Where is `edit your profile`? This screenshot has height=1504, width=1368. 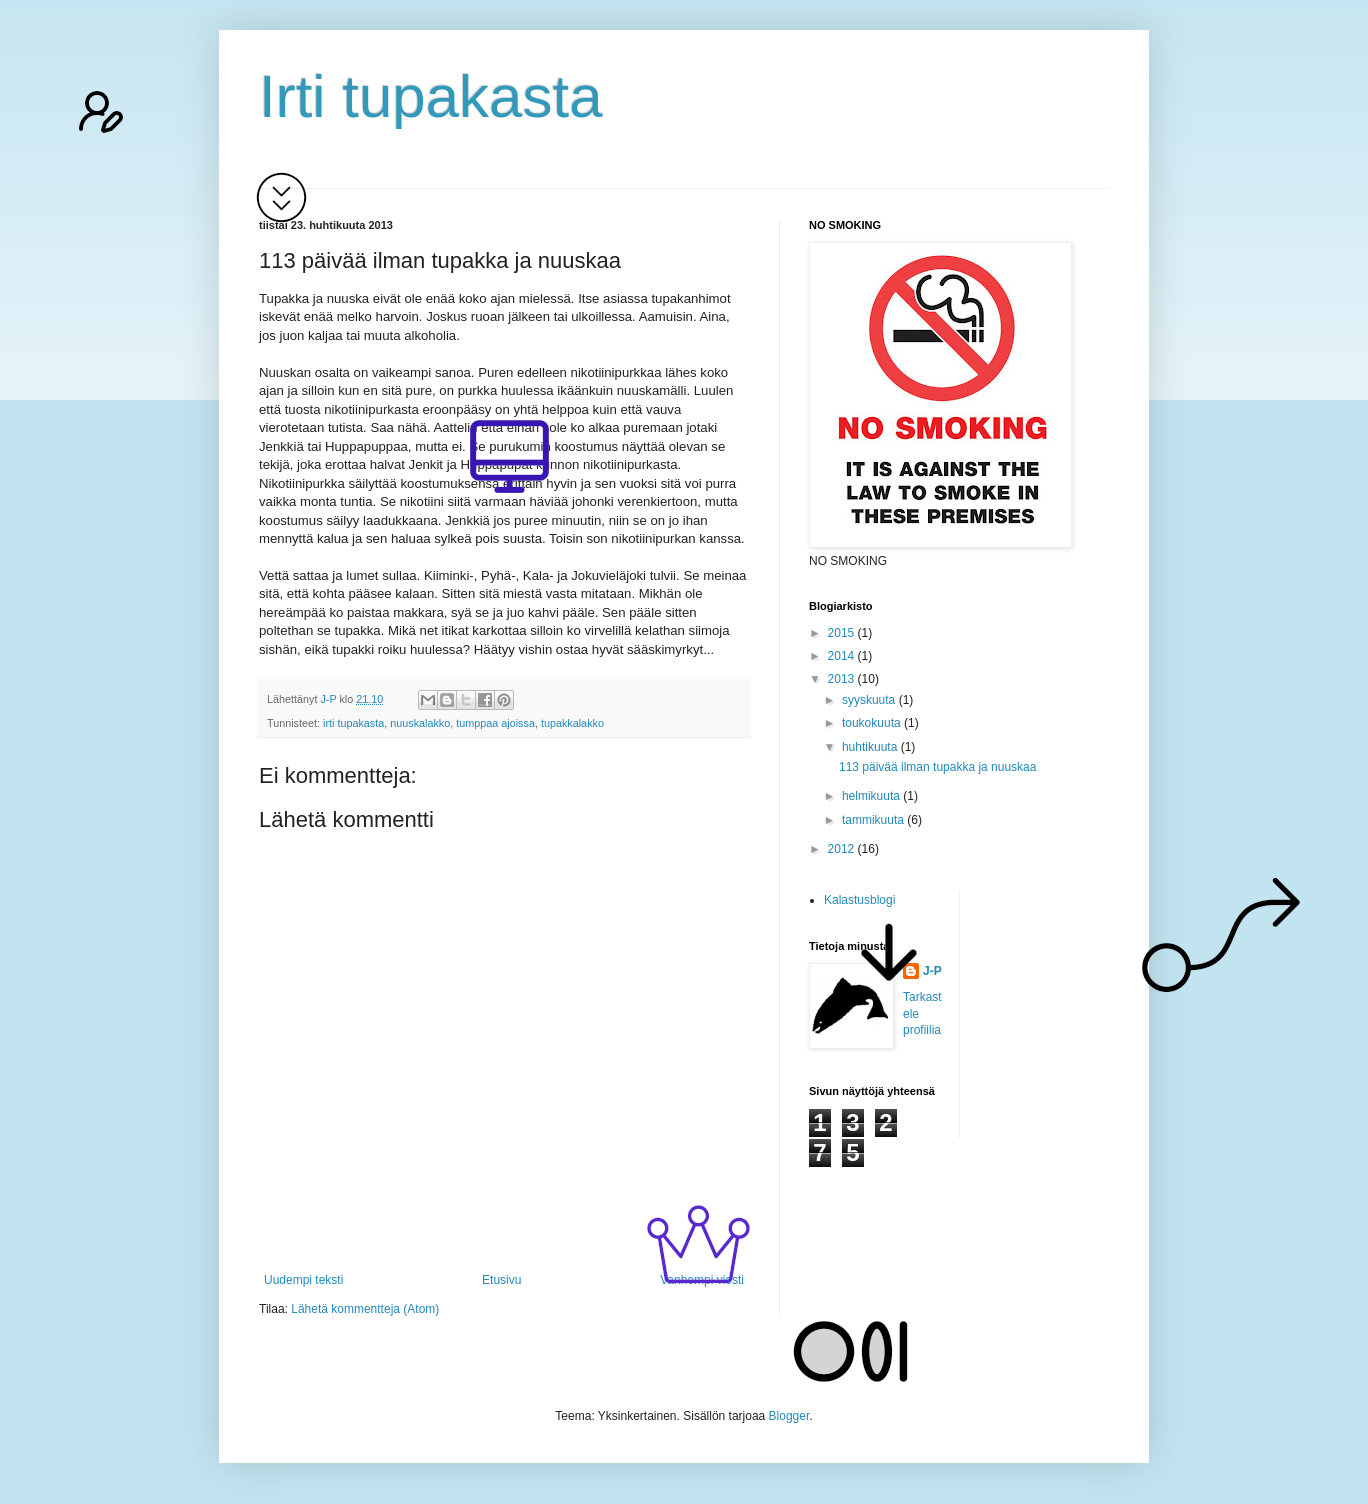 edit your profile is located at coordinates (101, 111).